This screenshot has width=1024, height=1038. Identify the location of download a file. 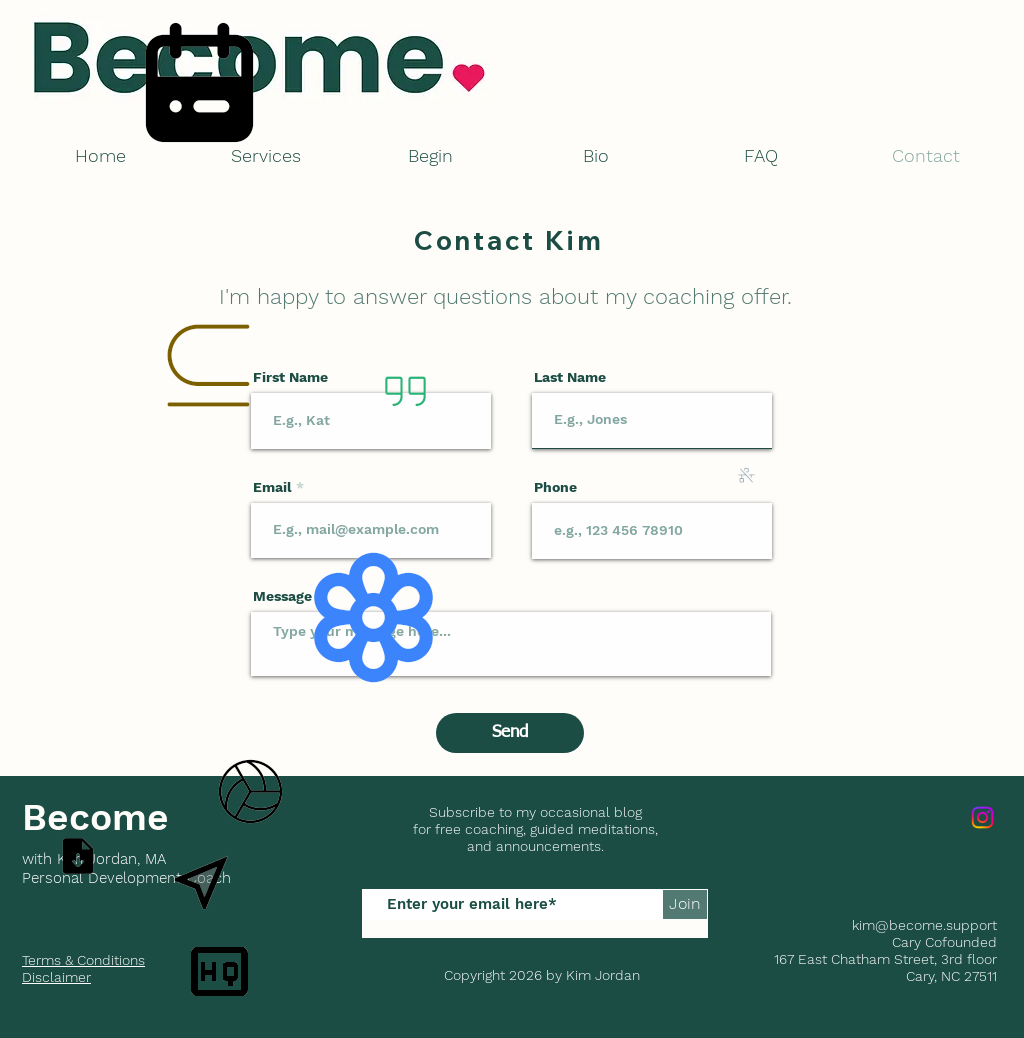
(78, 856).